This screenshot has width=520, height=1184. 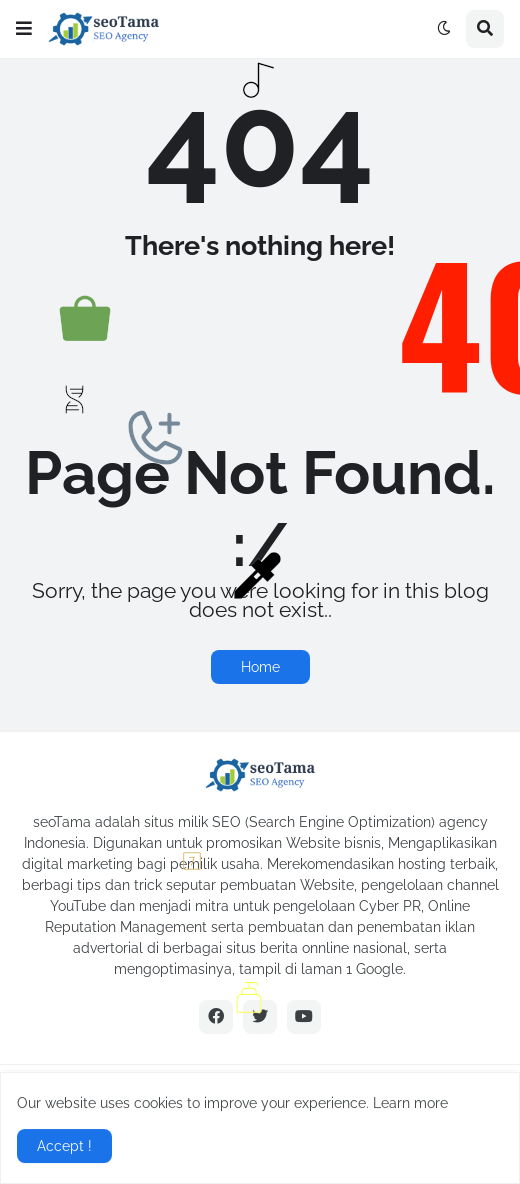 What do you see at coordinates (74, 399) in the screenshot?
I see `access genetic or DNA-related information` at bounding box center [74, 399].